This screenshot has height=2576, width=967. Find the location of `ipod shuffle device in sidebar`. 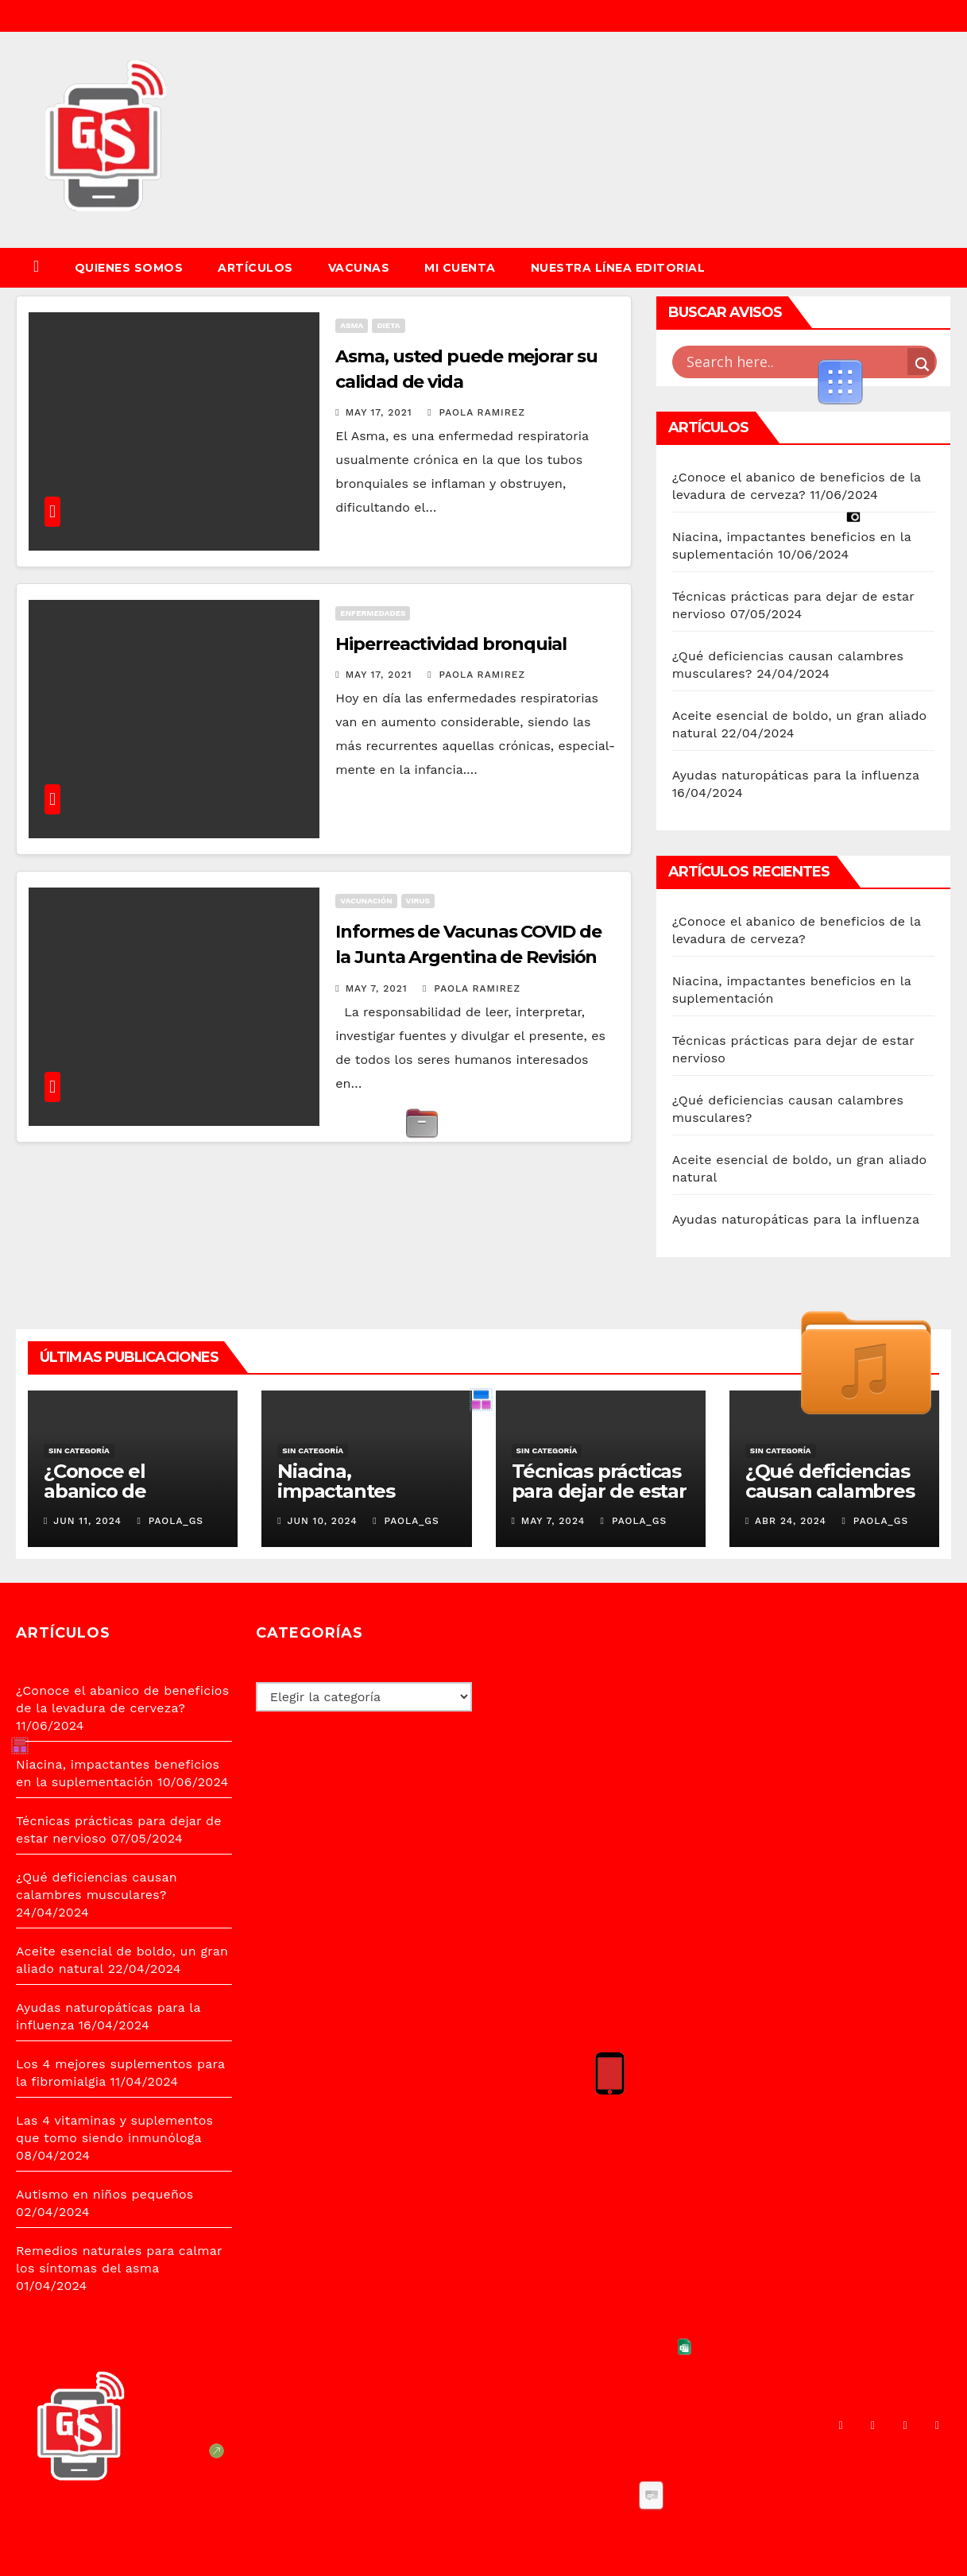

ipod shuffle device in sidebar is located at coordinates (853, 516).